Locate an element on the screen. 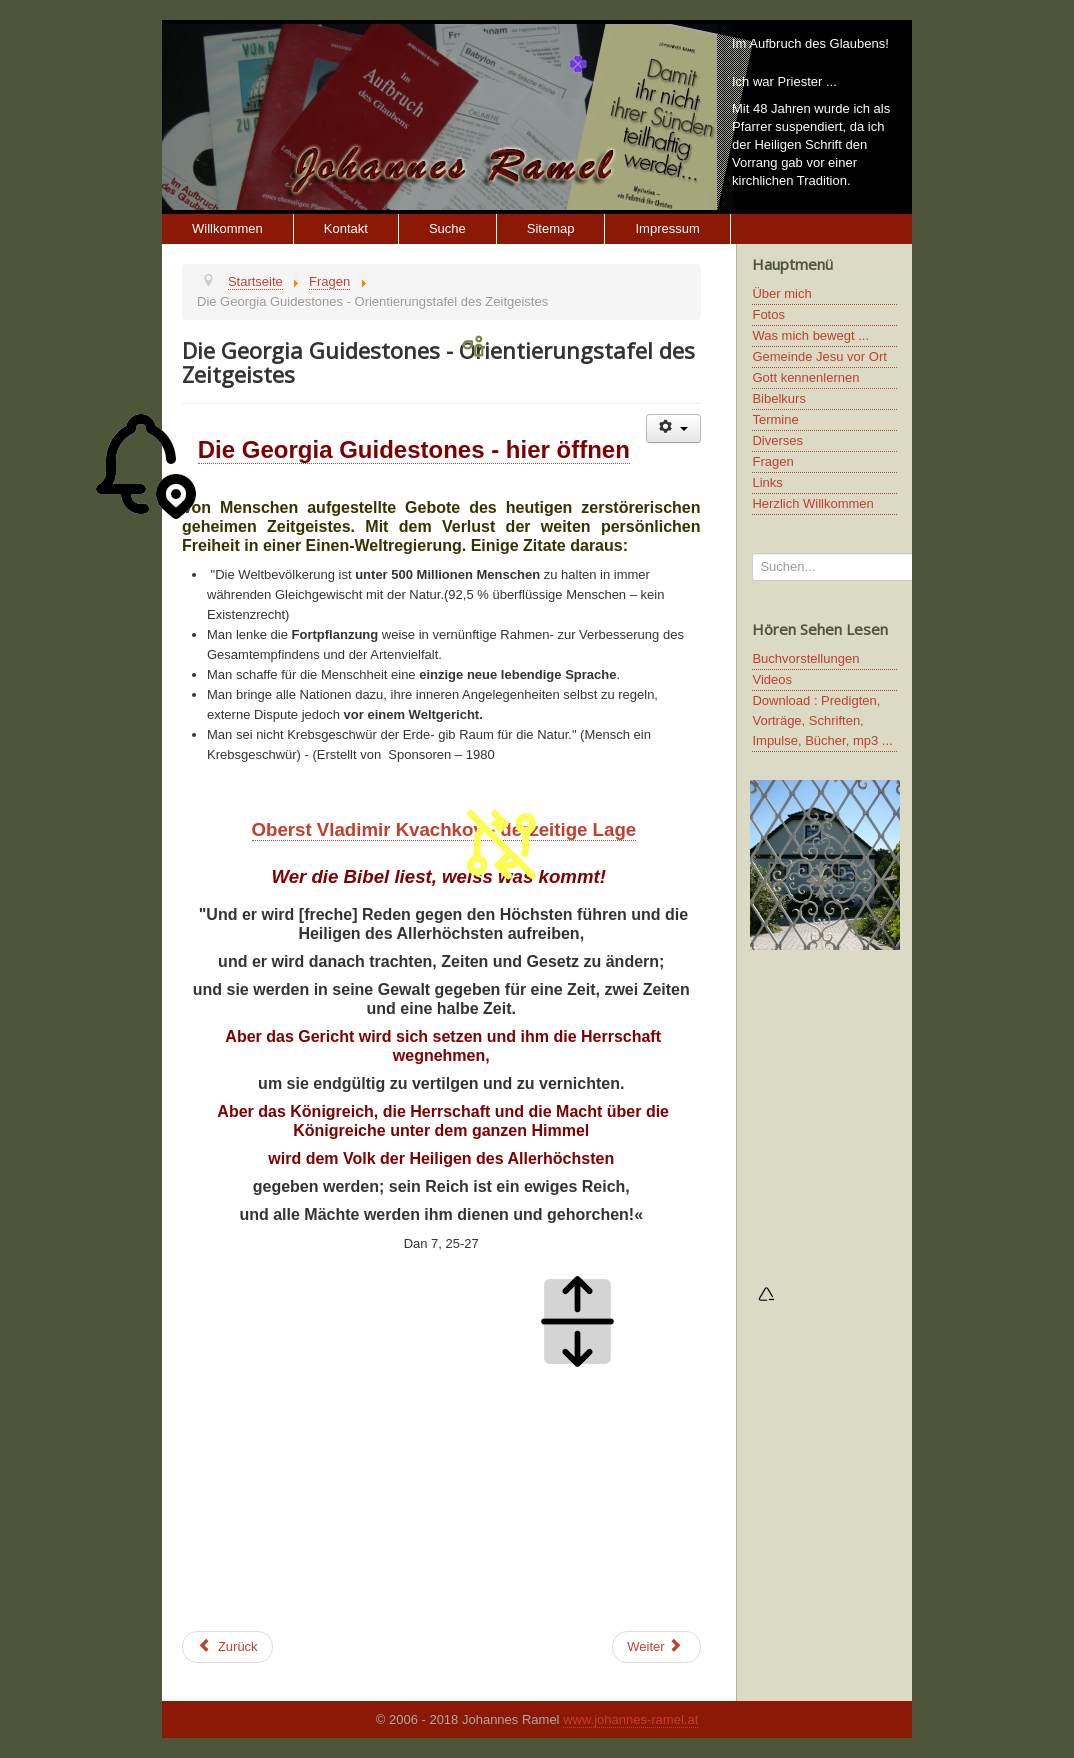 The width and height of the screenshot is (1074, 1758). decrease priority or warning level is located at coordinates (766, 1294).